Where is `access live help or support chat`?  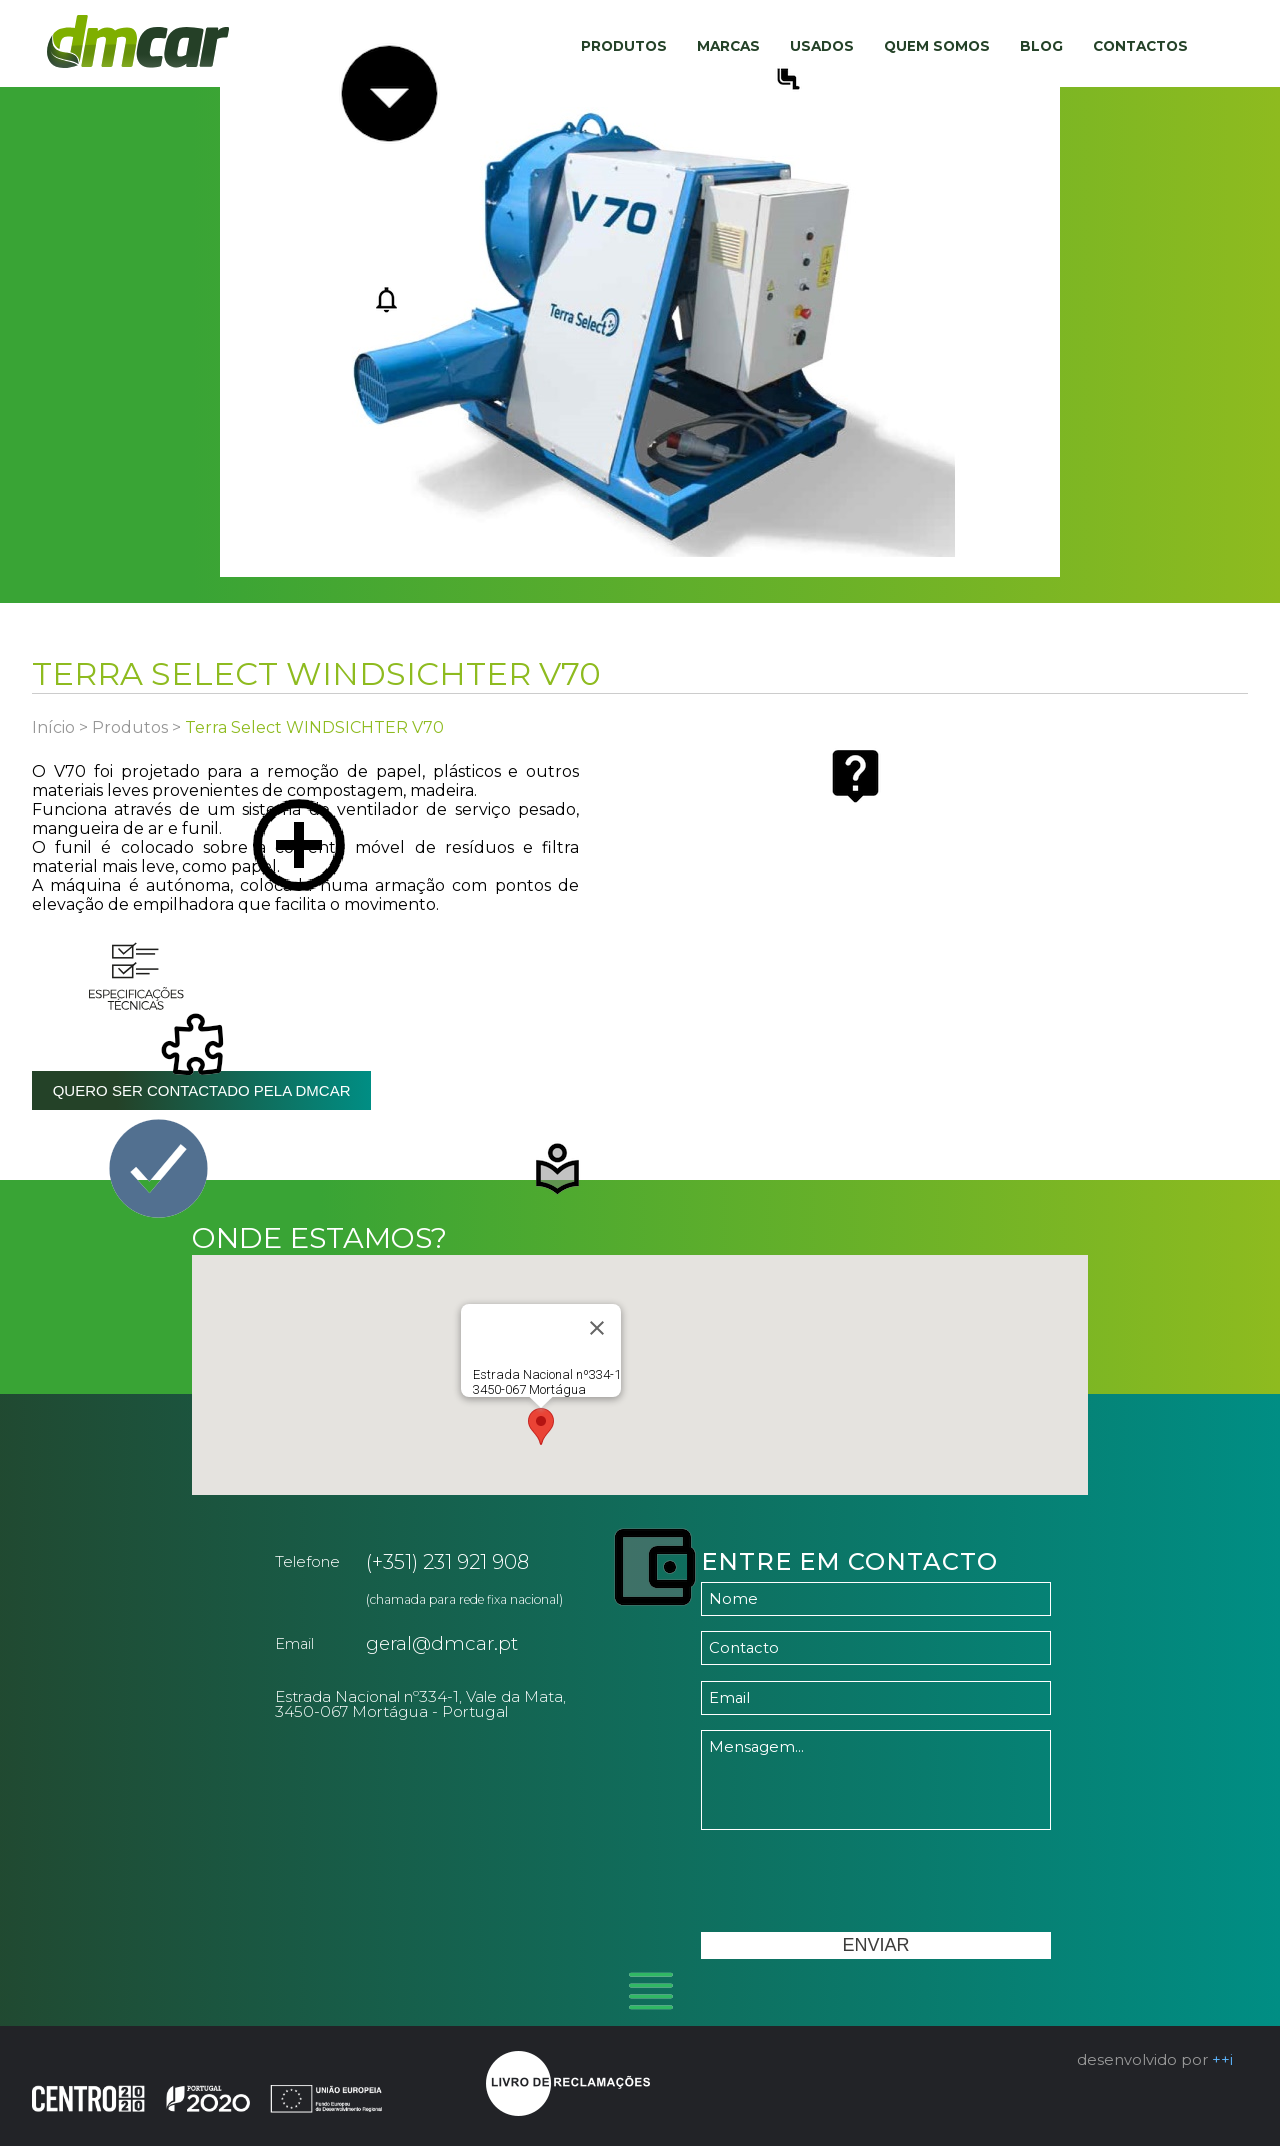 access live help or support chat is located at coordinates (855, 775).